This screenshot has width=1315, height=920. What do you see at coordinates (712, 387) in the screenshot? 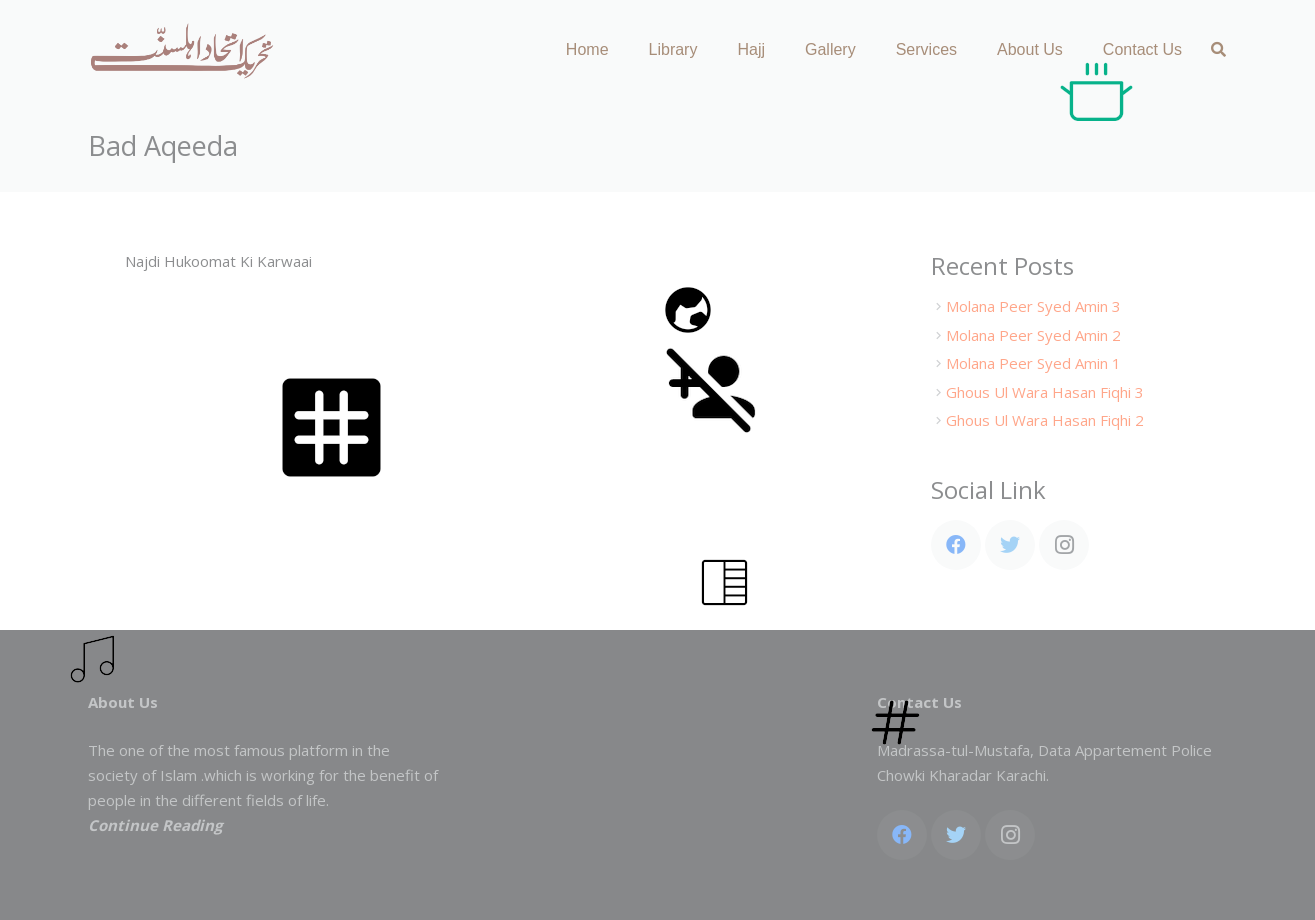
I see `indicates adding contacts is disabled` at bounding box center [712, 387].